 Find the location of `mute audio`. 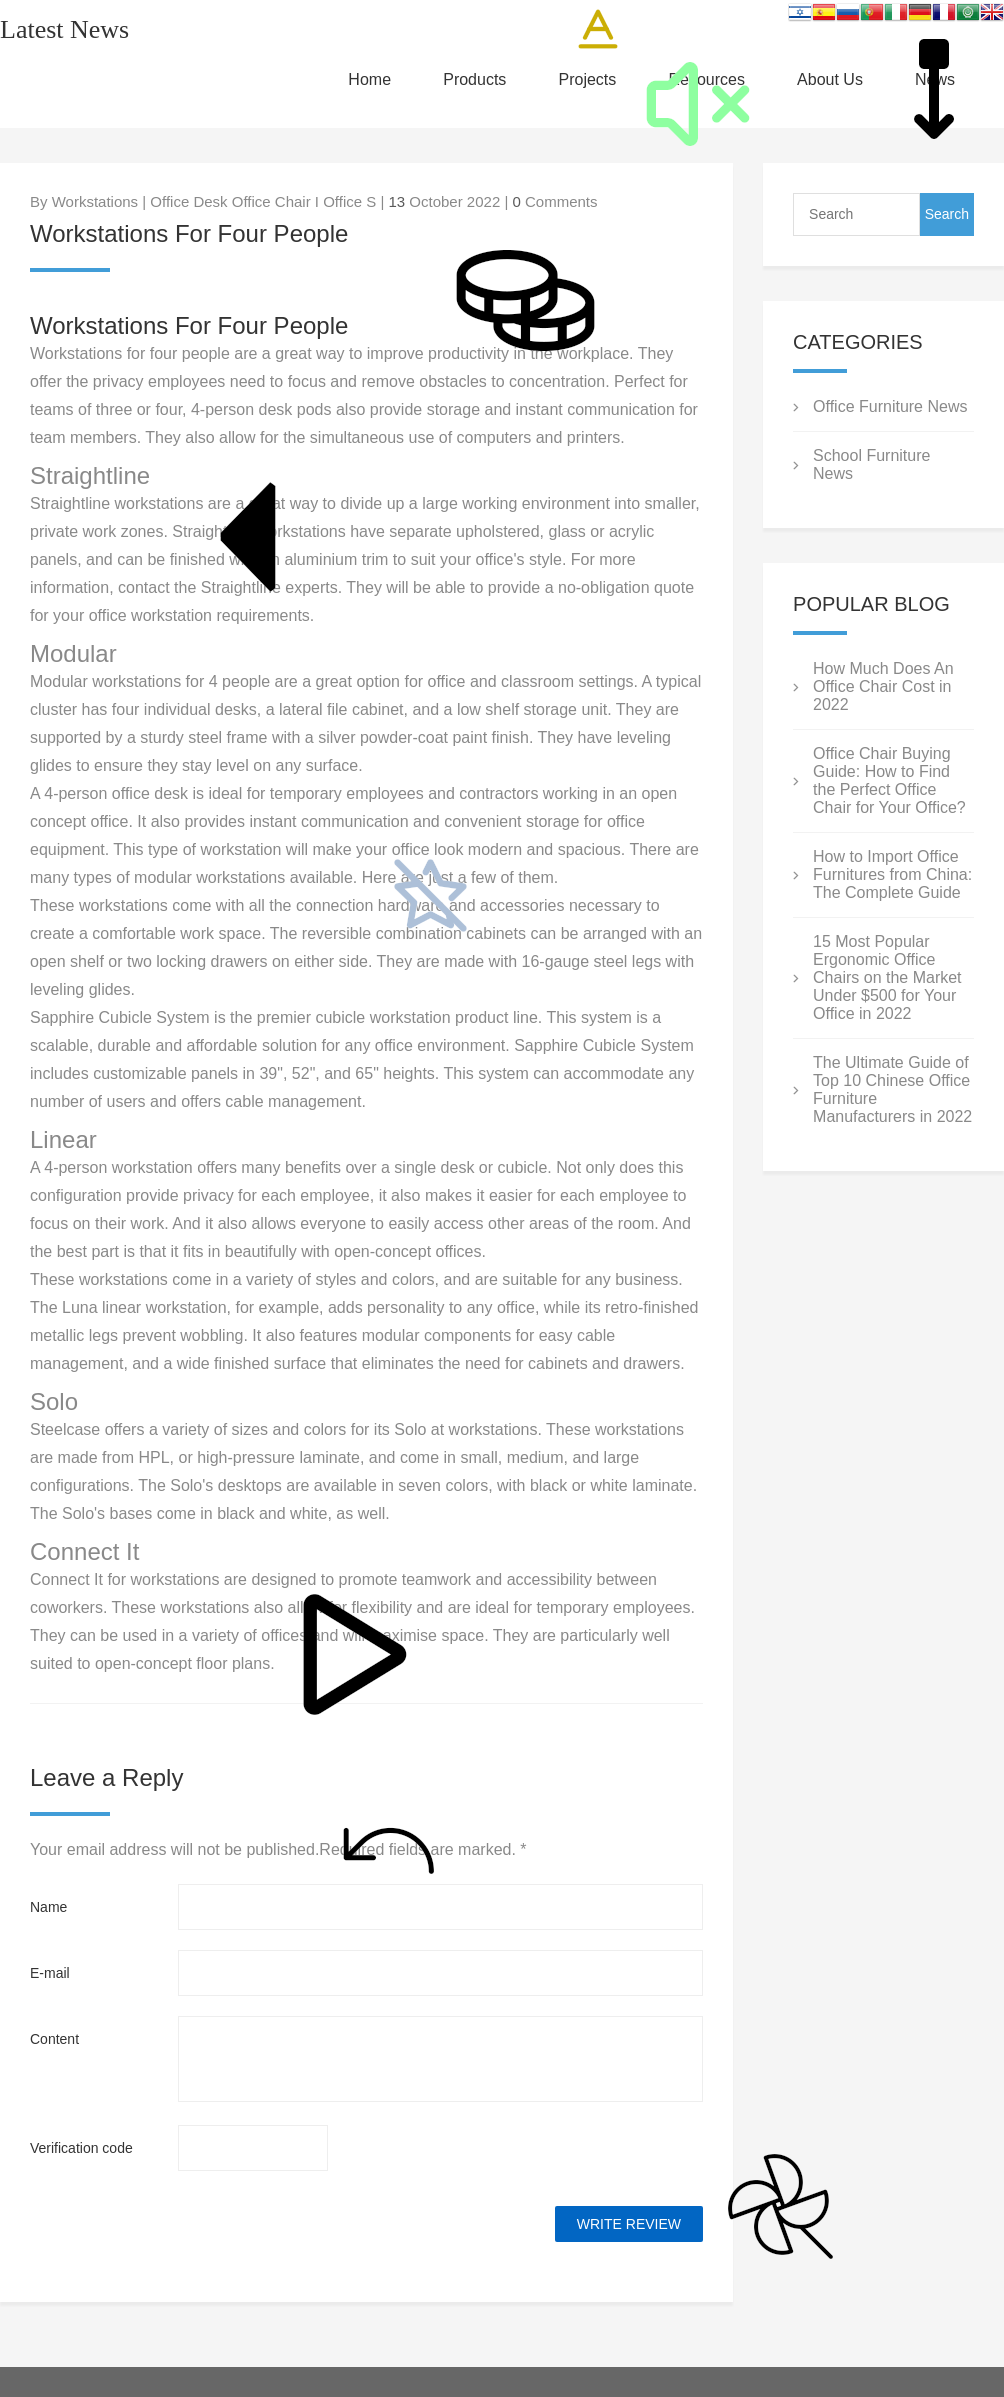

mute audio is located at coordinates (698, 104).